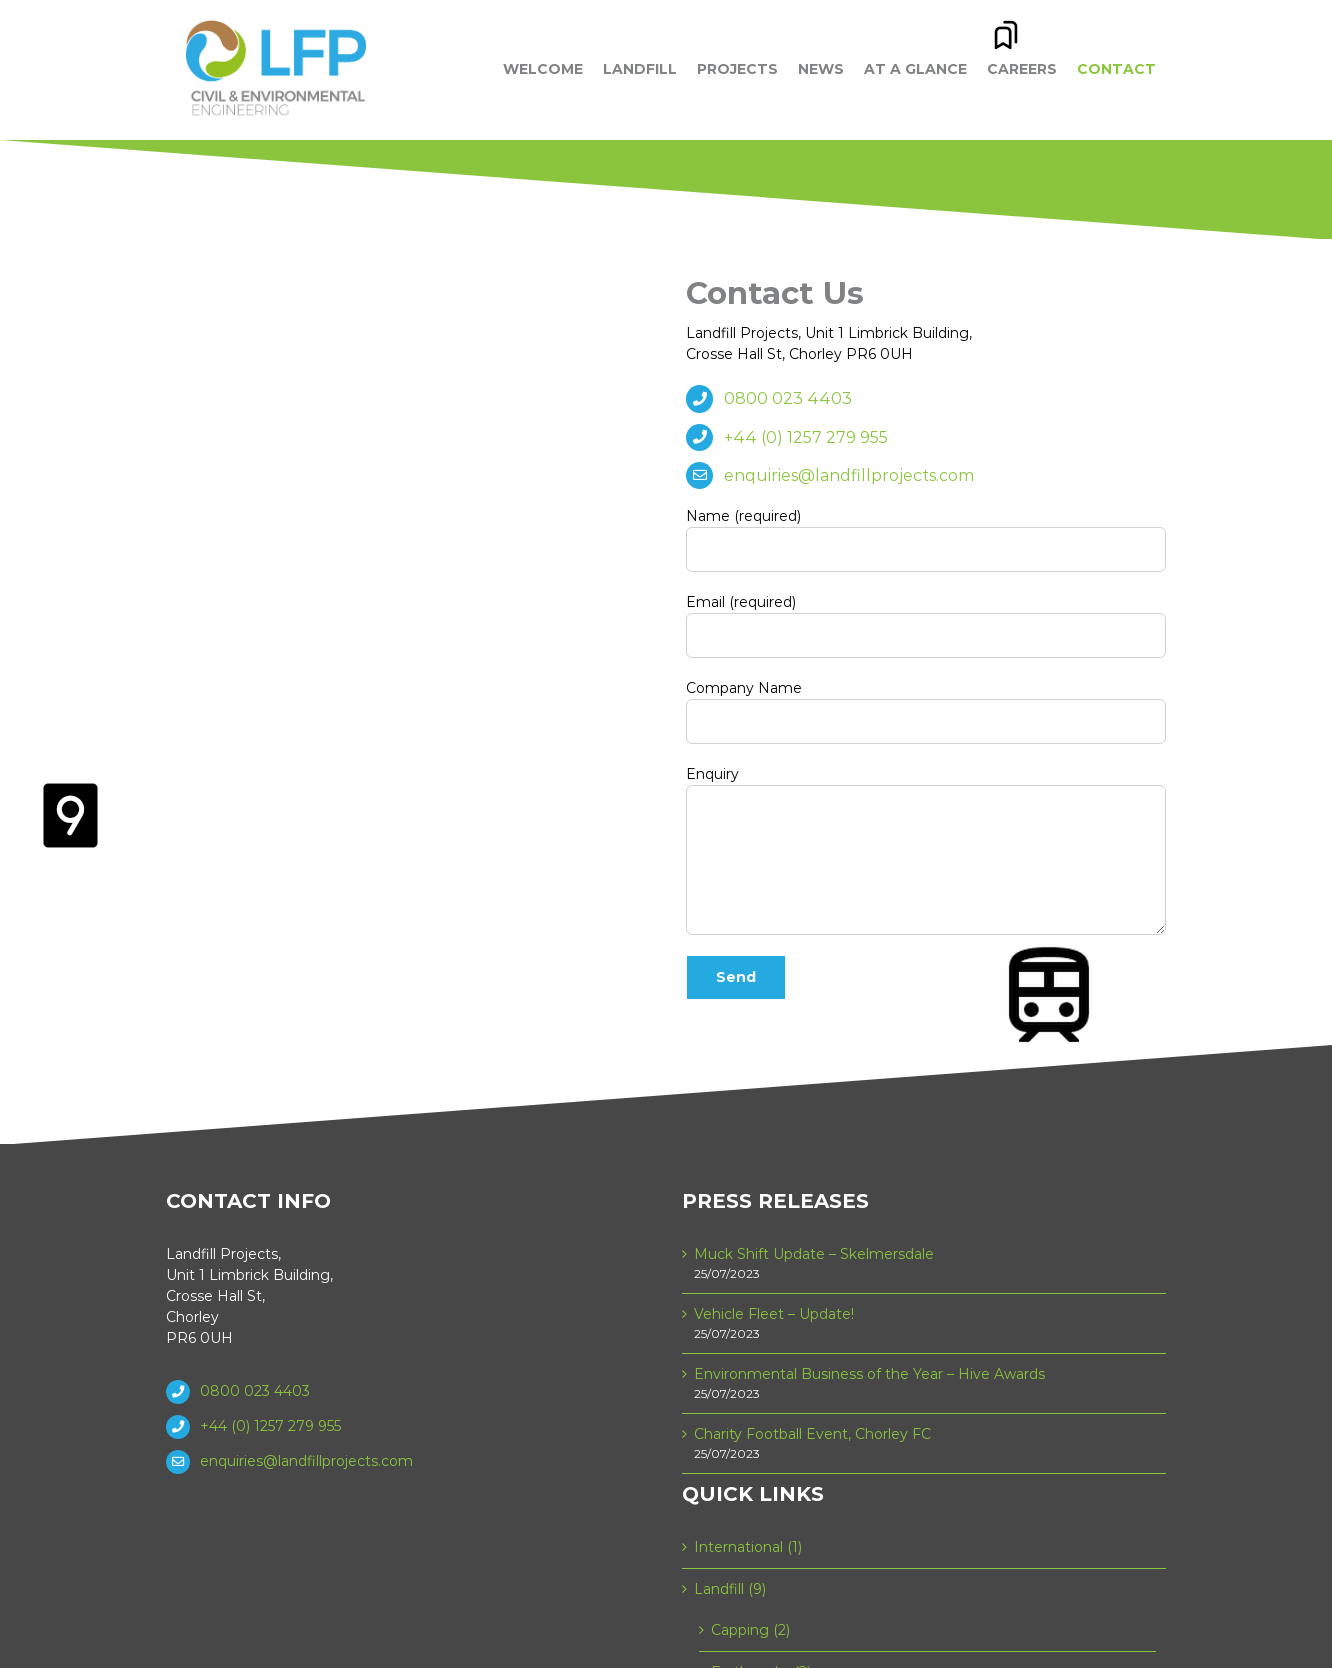 This screenshot has width=1332, height=1668. Describe the element at coordinates (1006, 35) in the screenshot. I see `view all saved bookmarks` at that location.